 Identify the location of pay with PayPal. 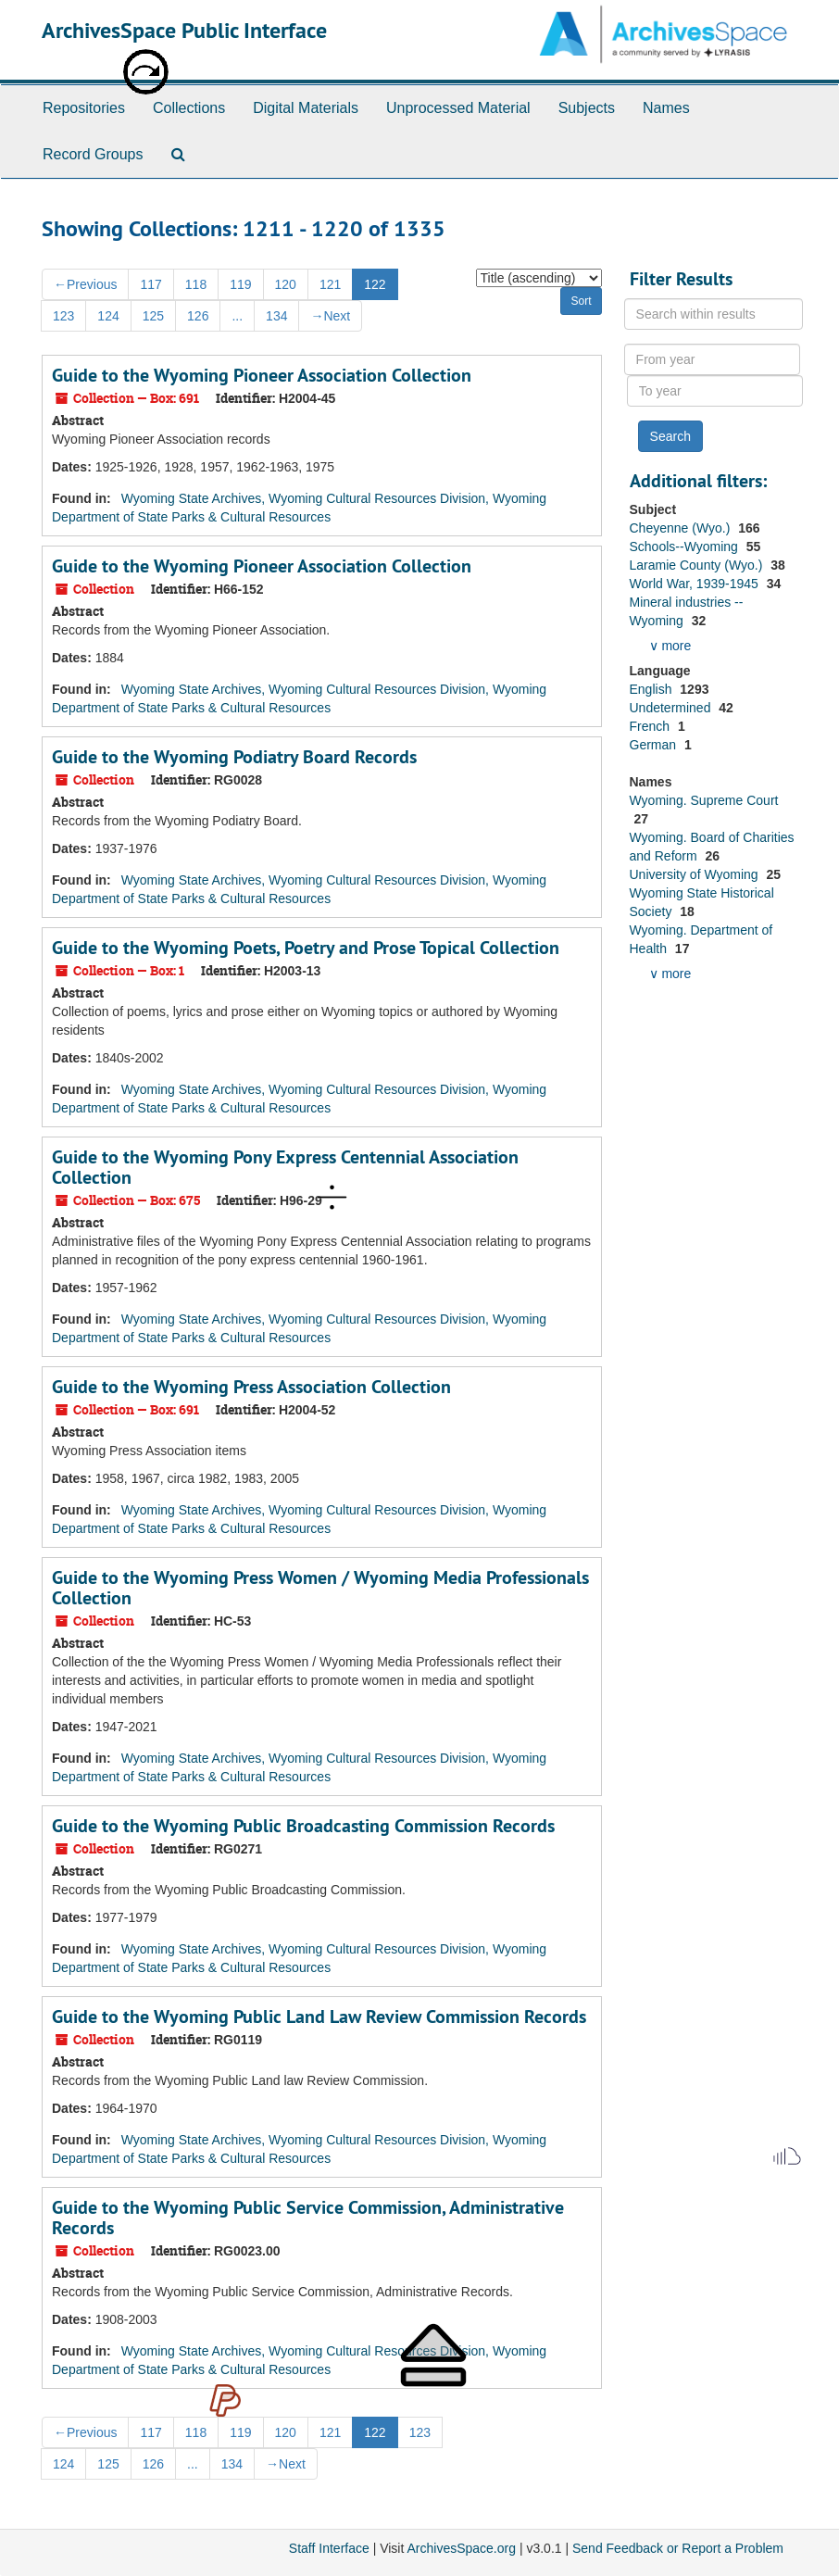
(224, 2400).